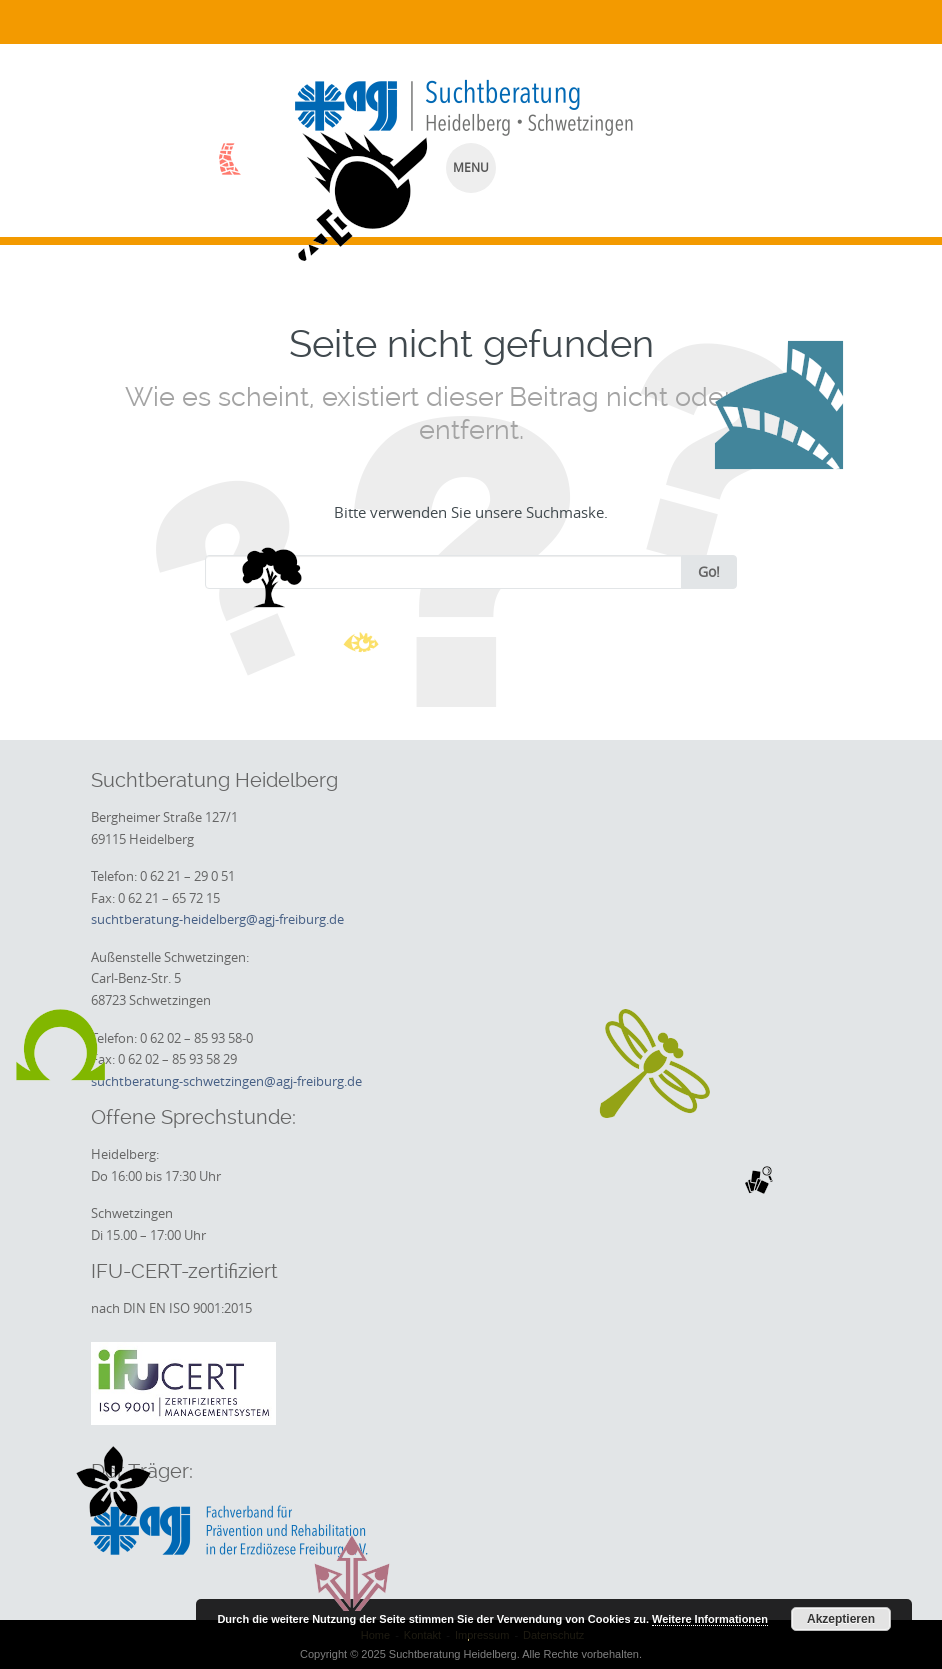  What do you see at coordinates (779, 405) in the screenshot?
I see `equip shoulder armor piece` at bounding box center [779, 405].